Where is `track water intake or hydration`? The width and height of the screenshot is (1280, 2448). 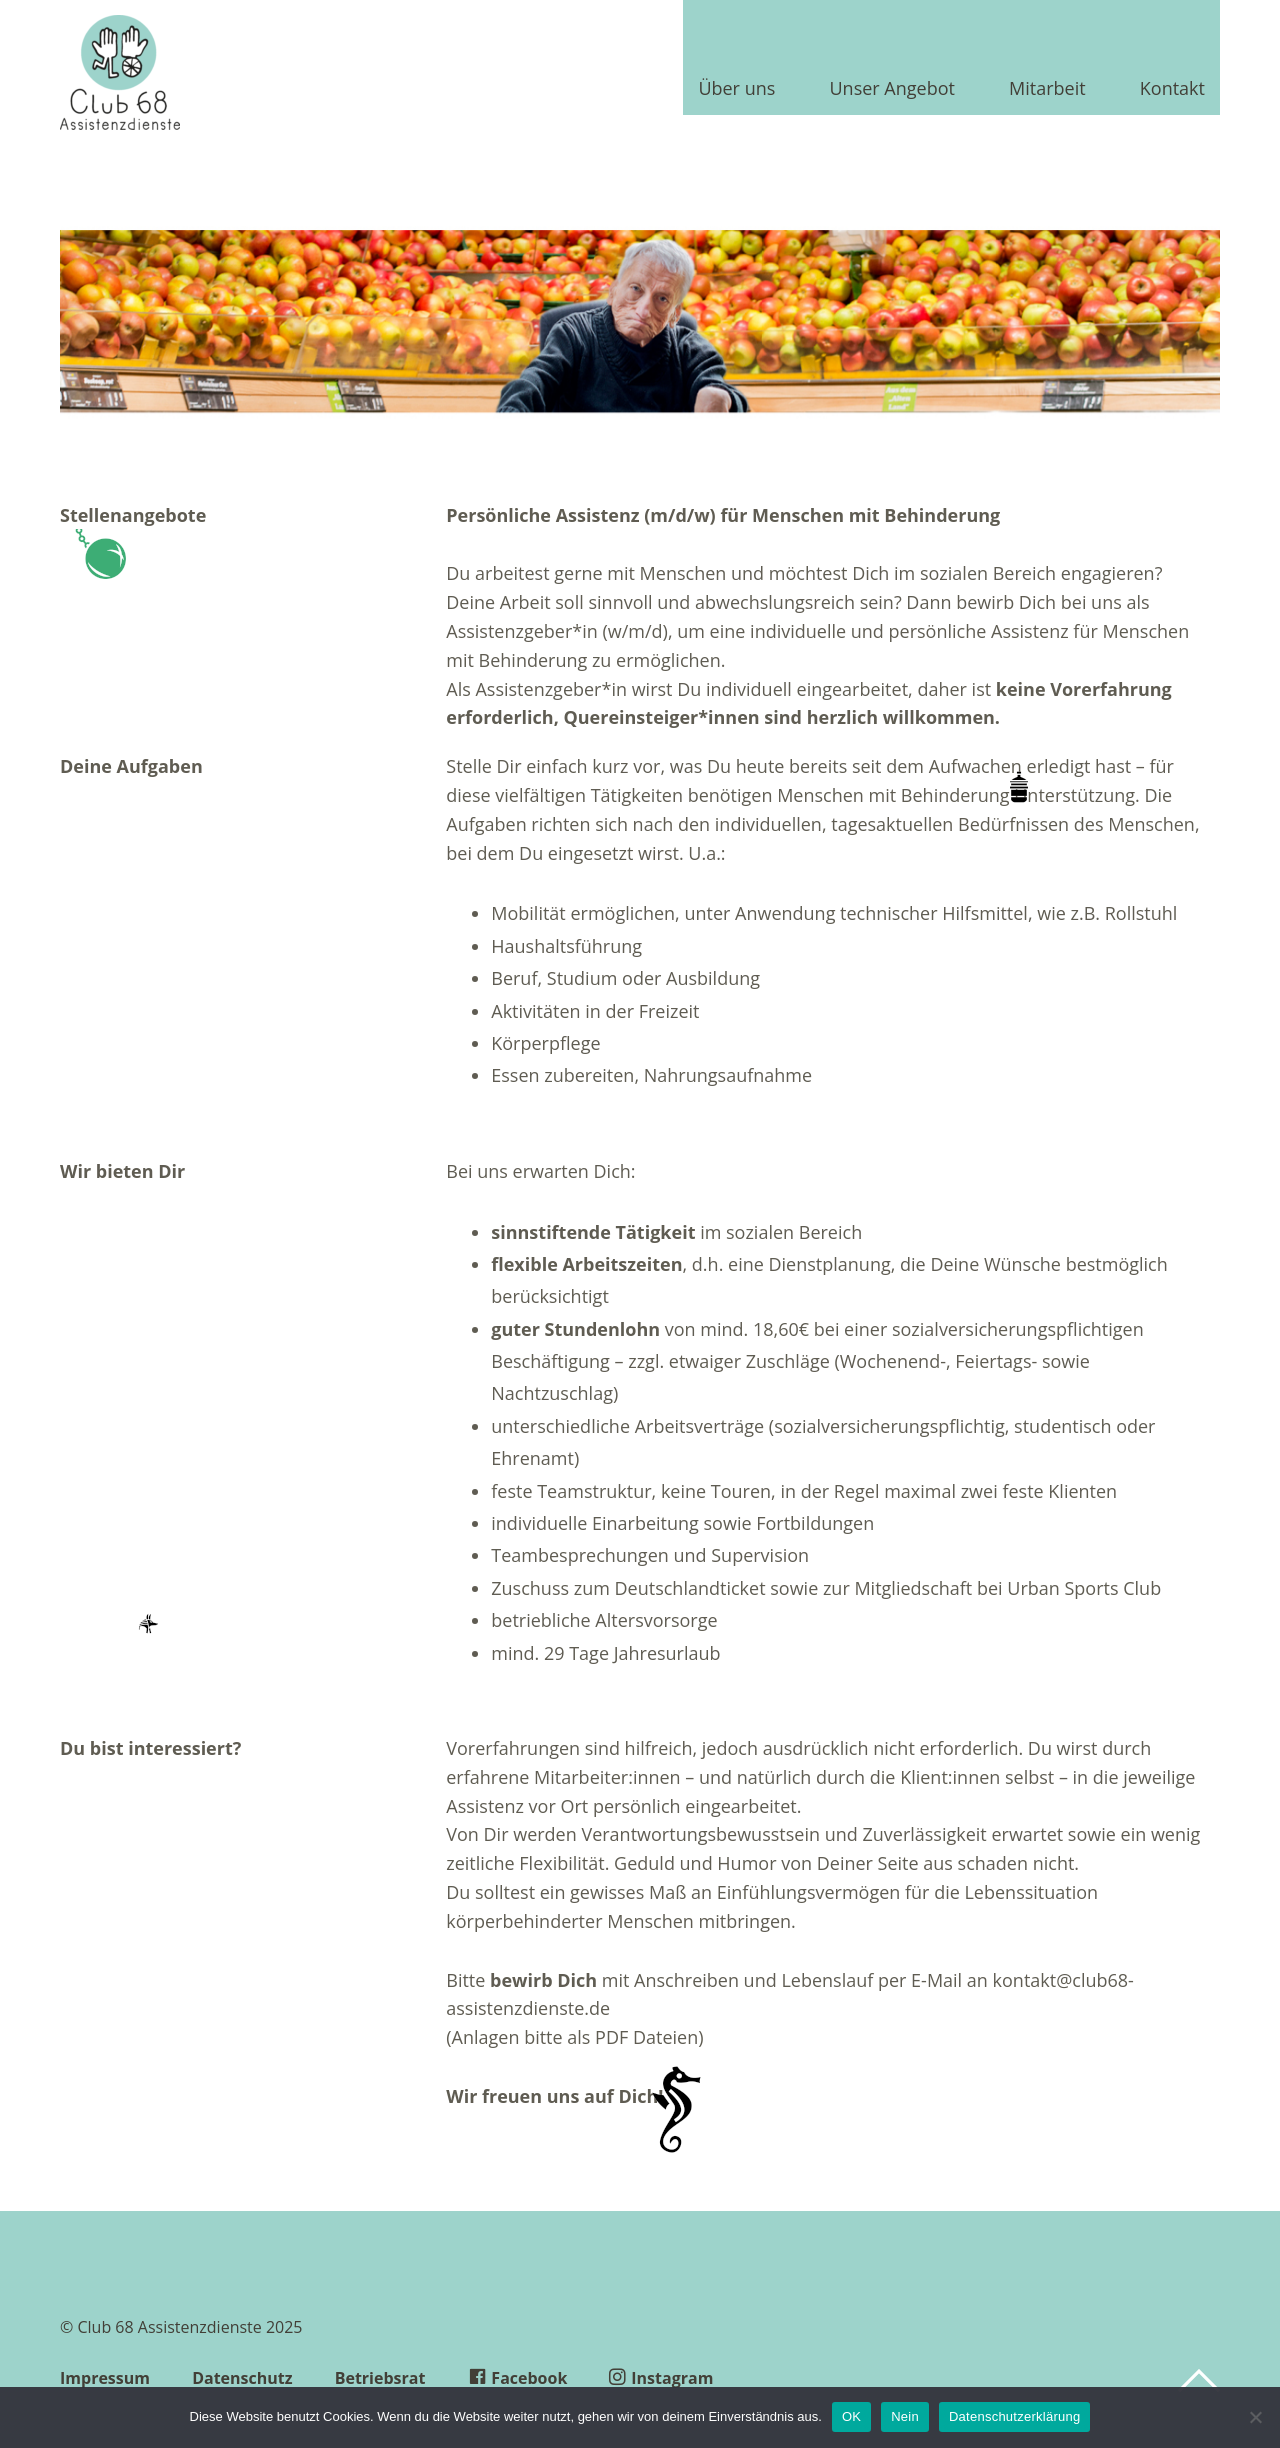 track water intake or hydration is located at coordinates (1019, 787).